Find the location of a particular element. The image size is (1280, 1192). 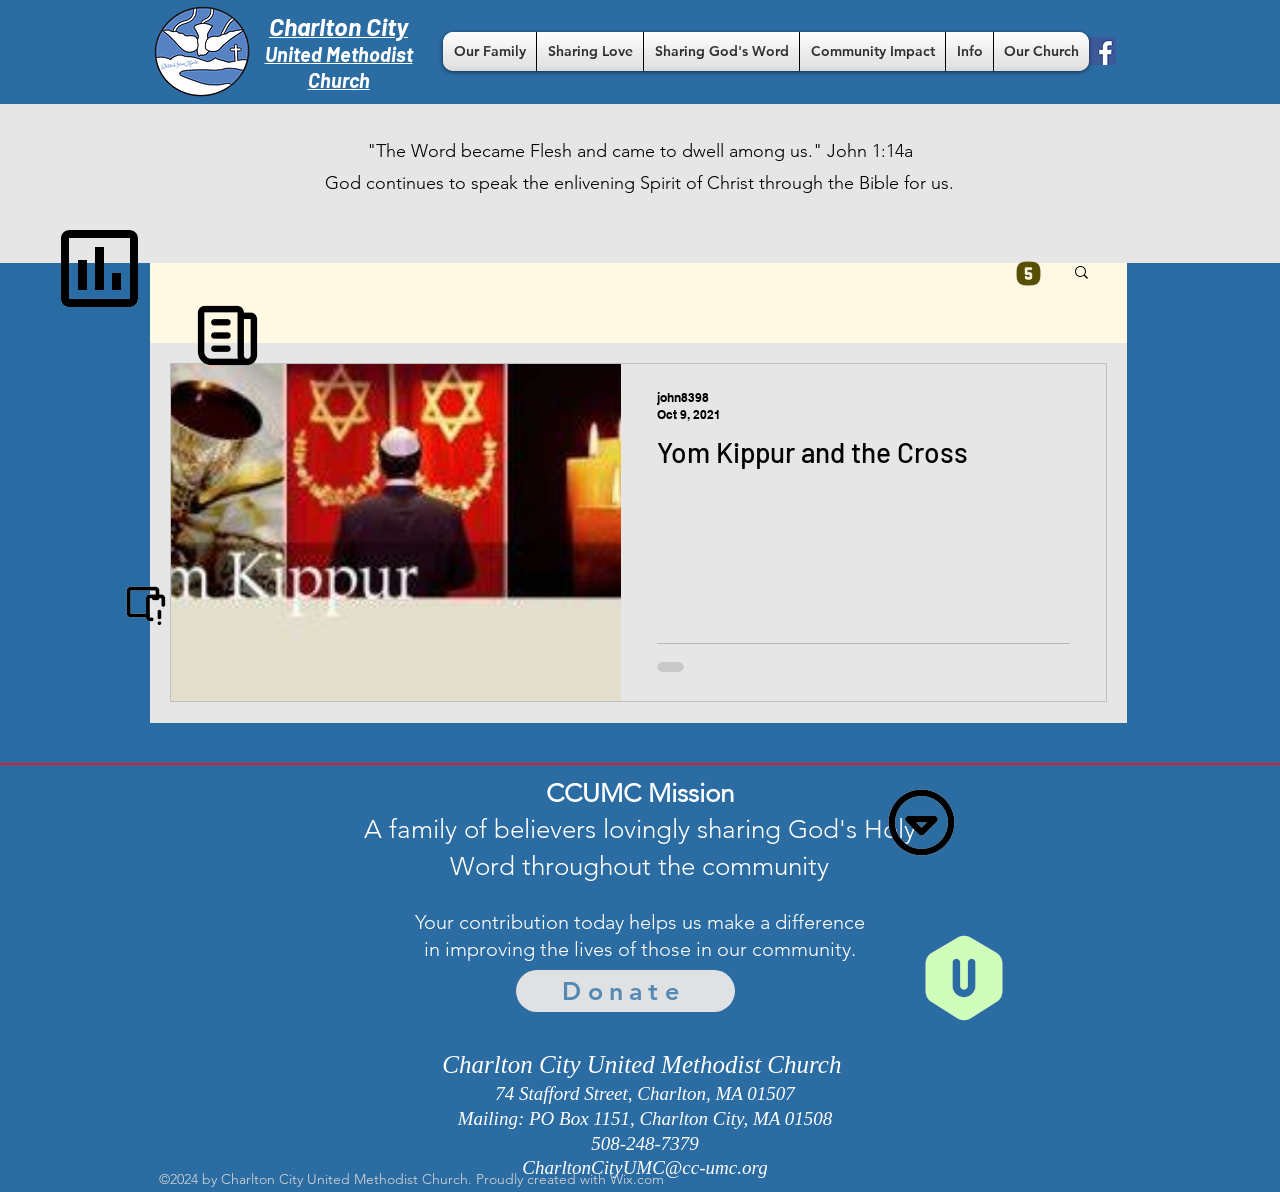

indicates a user or username initial is located at coordinates (964, 978).